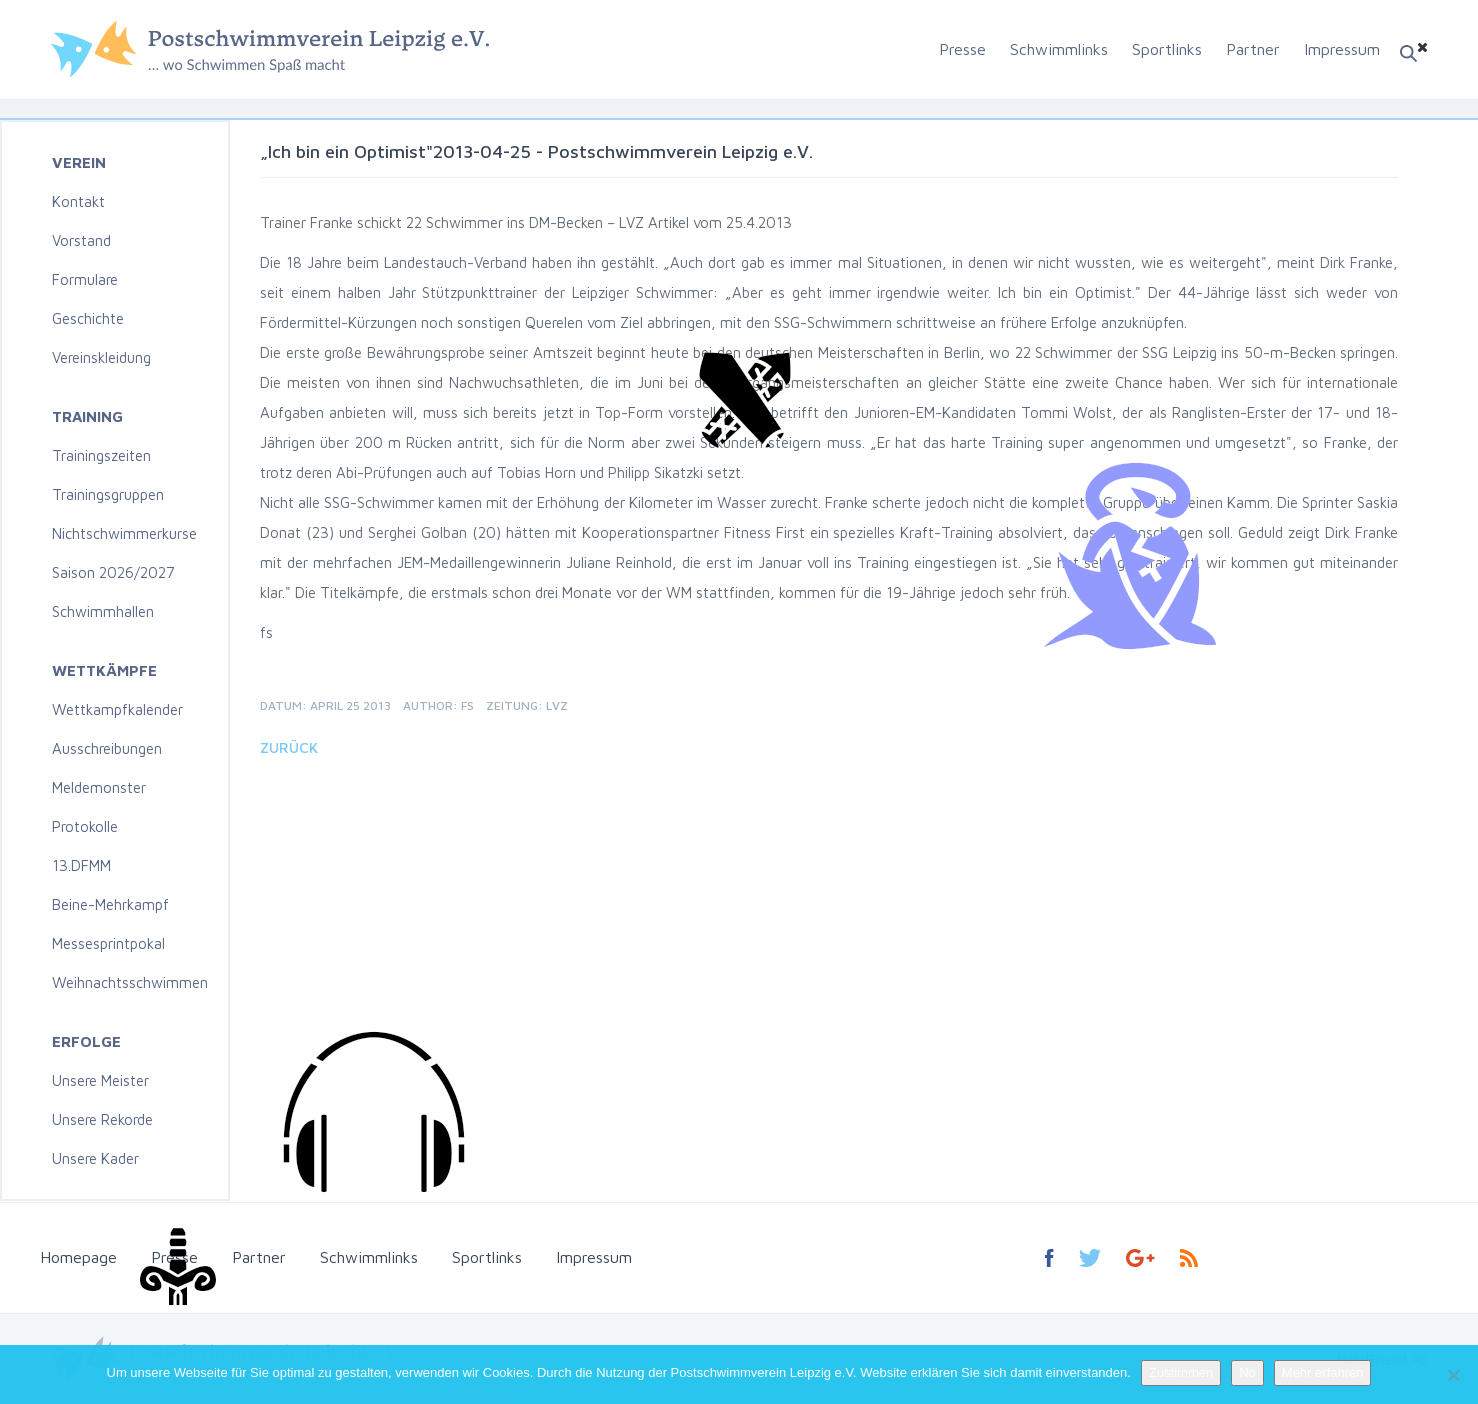 This screenshot has width=1478, height=1404. I want to click on alien or sci-fi themed game item, so click(1130, 556).